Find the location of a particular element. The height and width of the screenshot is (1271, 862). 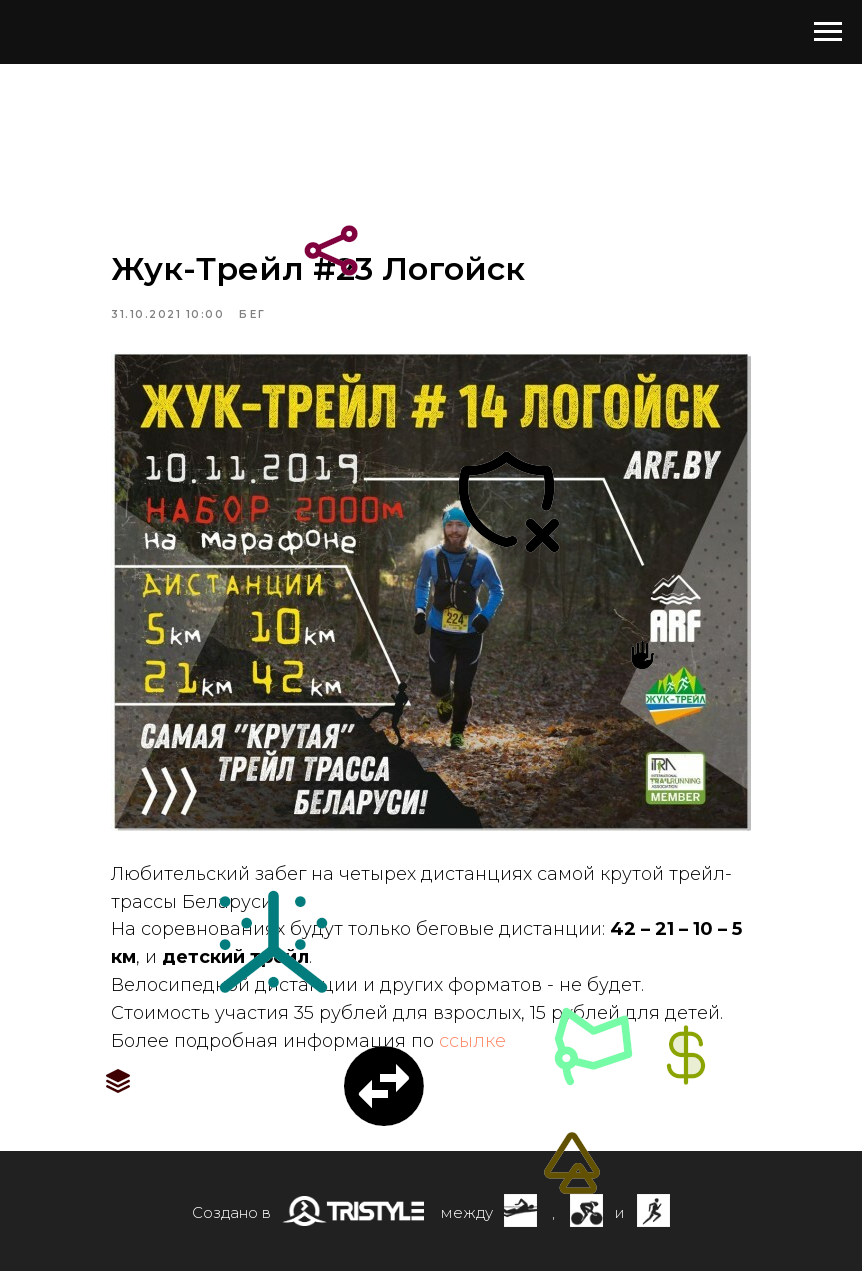

disable security protection is located at coordinates (506, 499).